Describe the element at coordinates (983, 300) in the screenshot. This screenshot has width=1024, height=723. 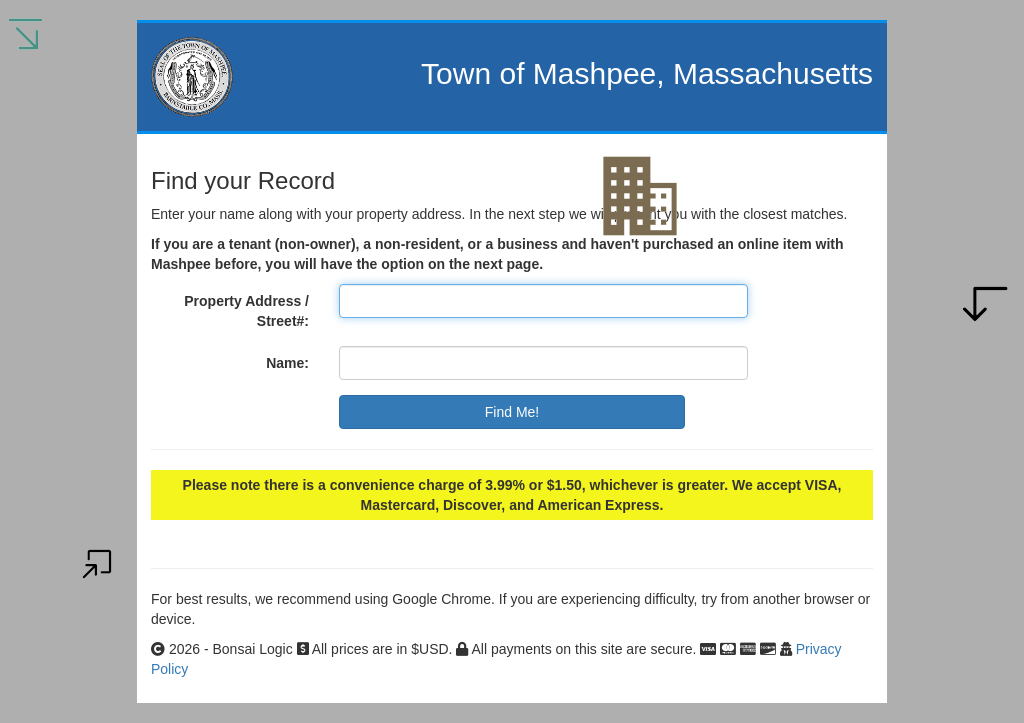
I see `navigate back and down in a menu hierarchy` at that location.